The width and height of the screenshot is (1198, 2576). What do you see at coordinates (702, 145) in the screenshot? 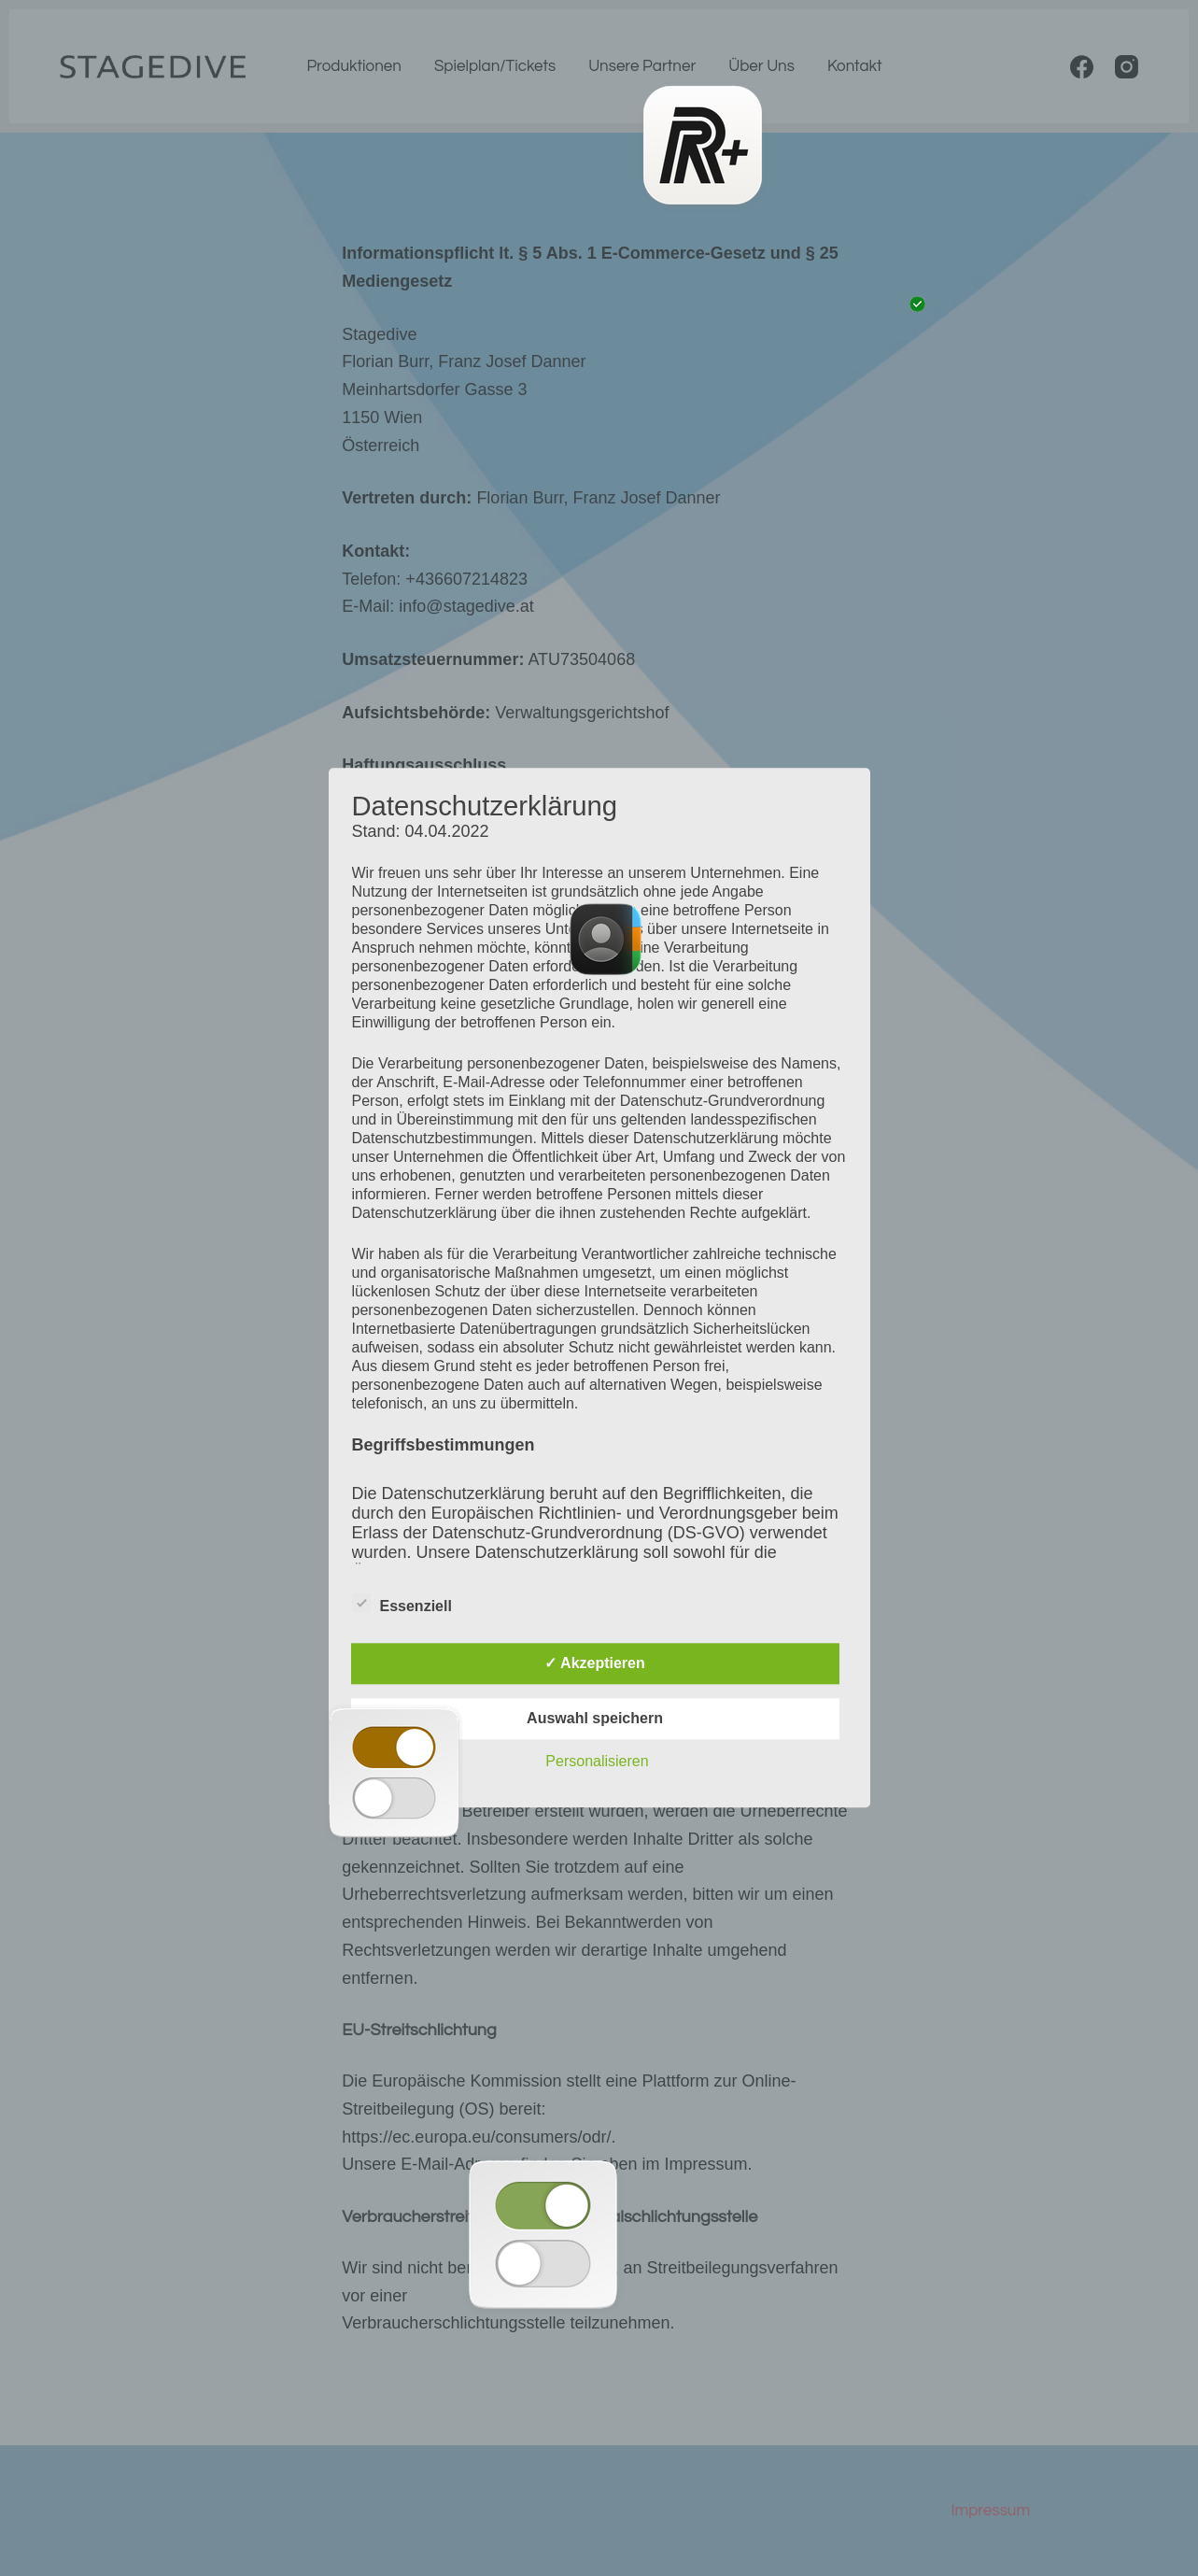
I see `open RetroPlus retro gaming app` at bounding box center [702, 145].